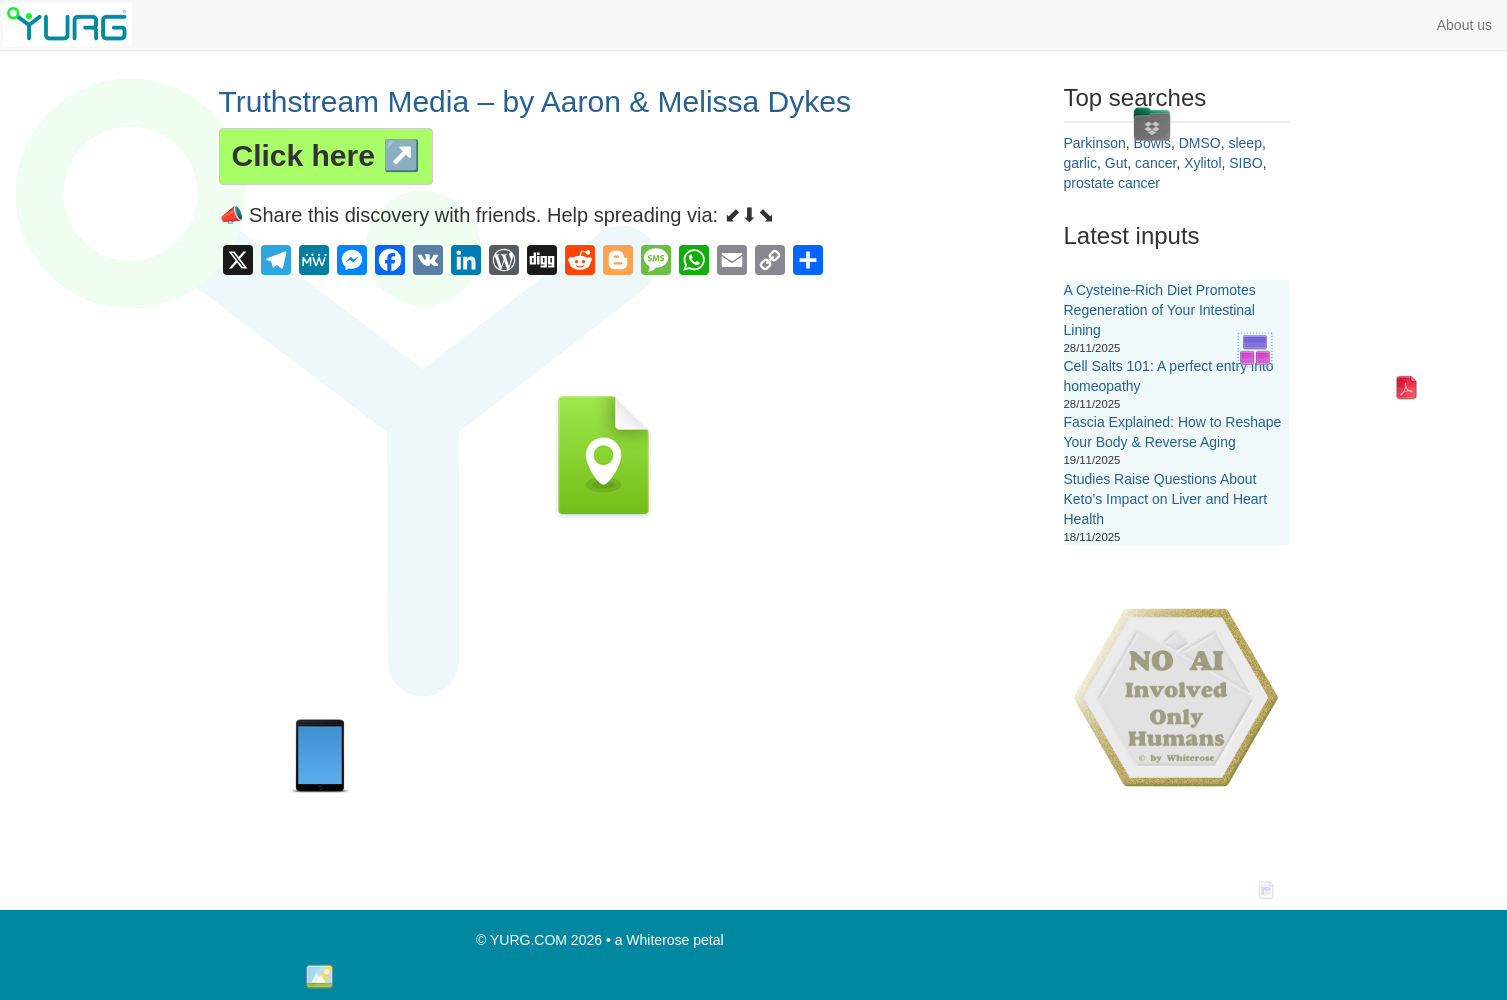 The image size is (1507, 1000). I want to click on openstreetmap data file, so click(603, 457).